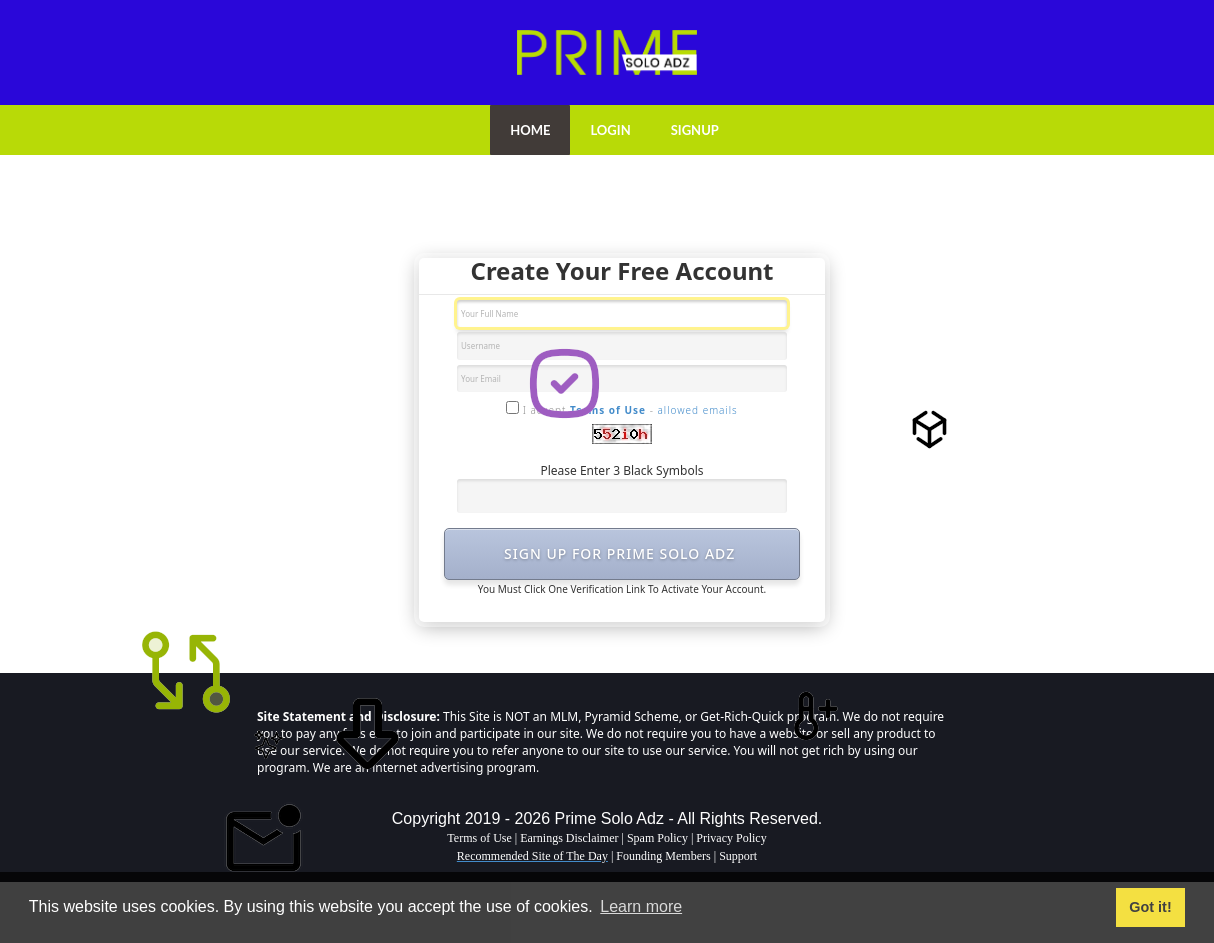  I want to click on unity game engine logo, so click(929, 429).